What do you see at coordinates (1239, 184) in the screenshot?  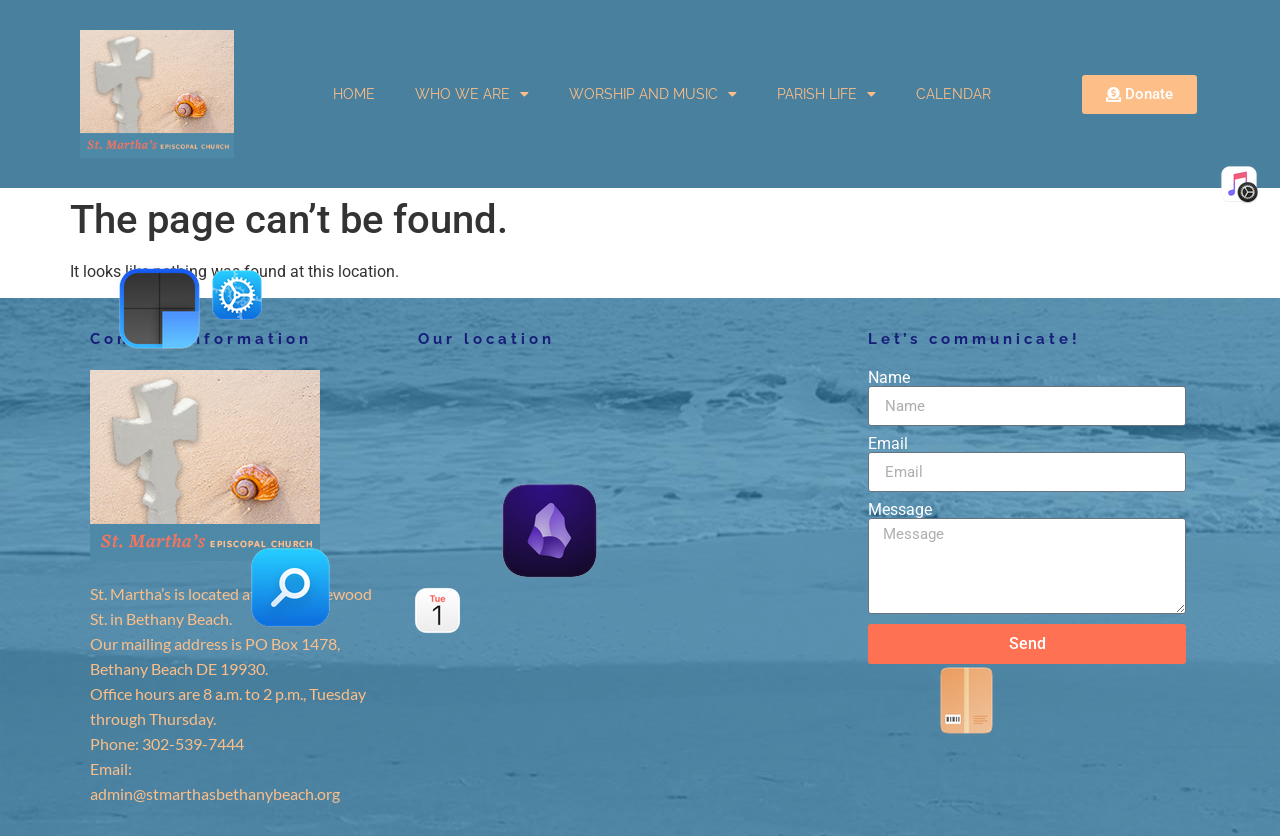 I see `open audio or music playback settings` at bounding box center [1239, 184].